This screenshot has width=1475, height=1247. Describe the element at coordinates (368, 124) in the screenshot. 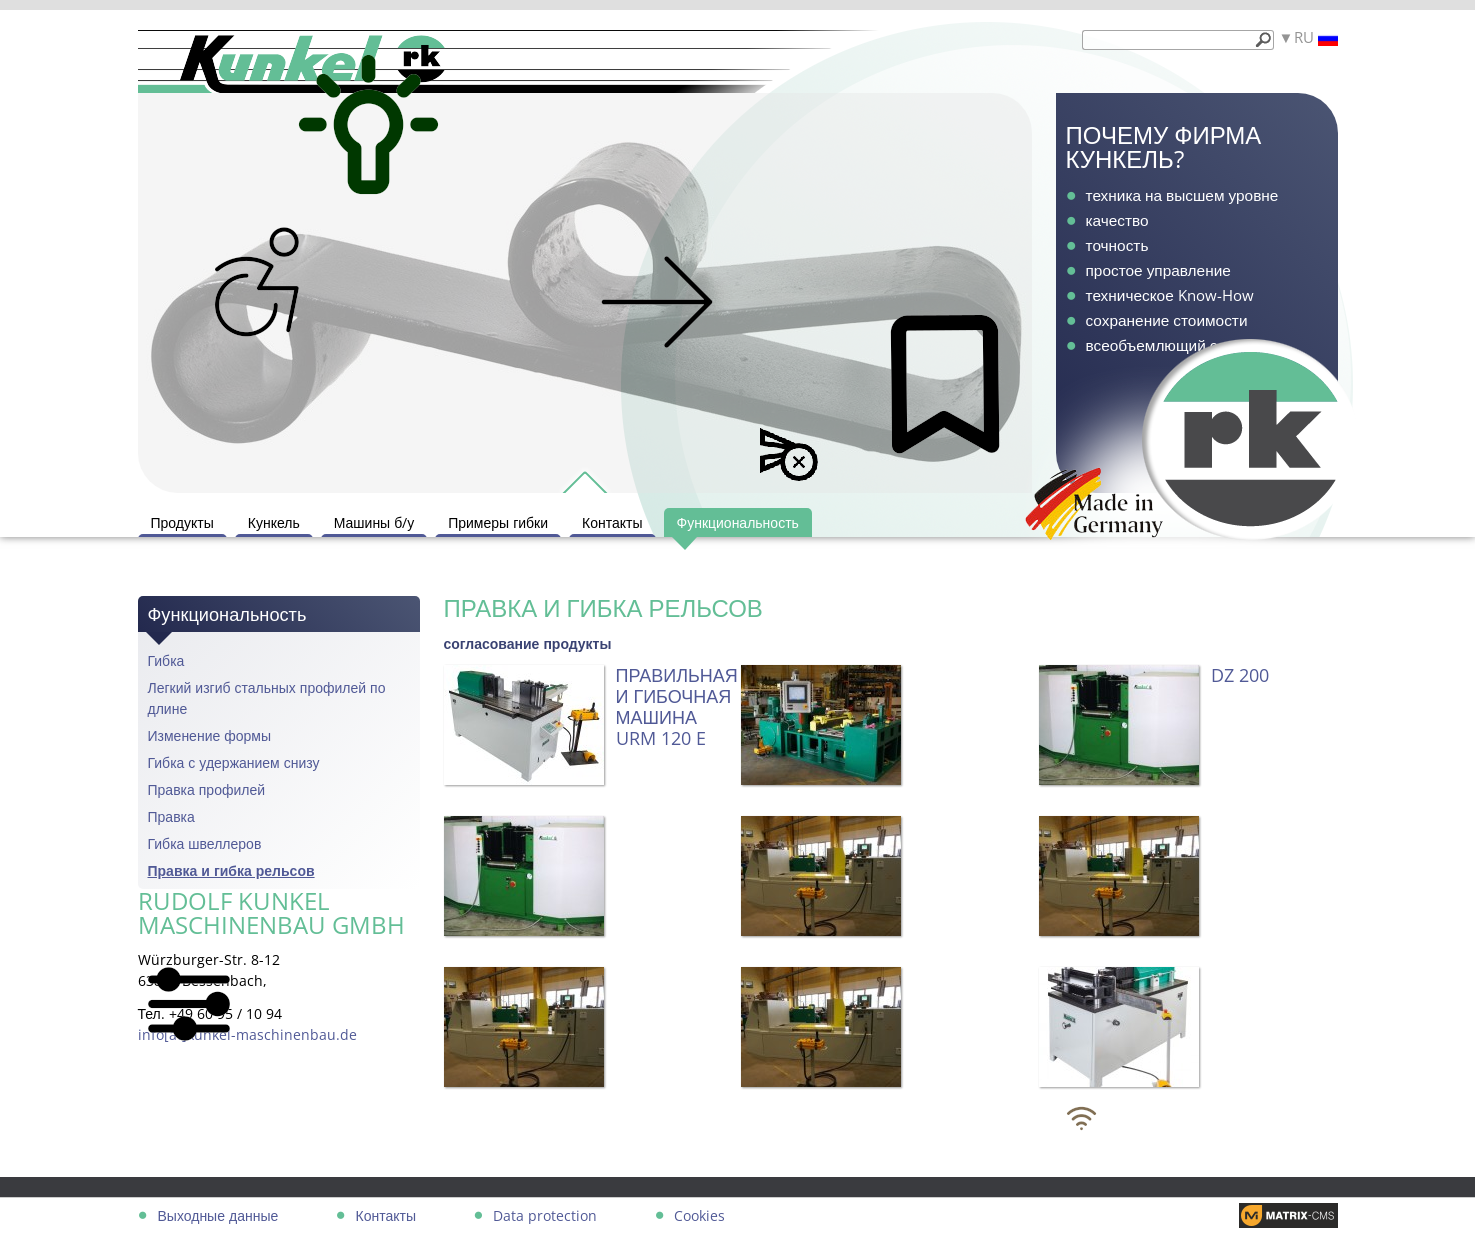

I see `access tips or suggestions` at that location.